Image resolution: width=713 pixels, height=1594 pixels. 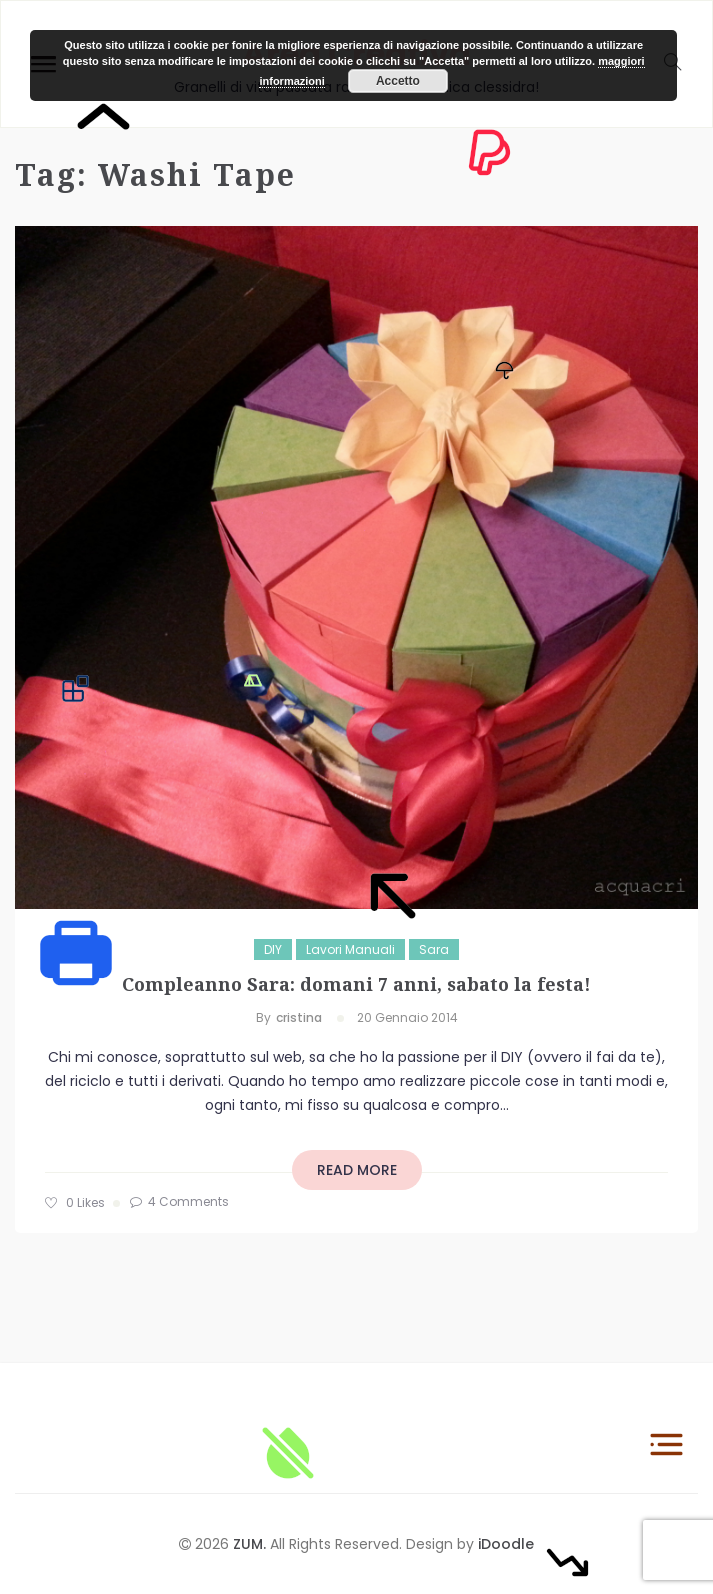 I want to click on pay with paypal, so click(x=489, y=152).